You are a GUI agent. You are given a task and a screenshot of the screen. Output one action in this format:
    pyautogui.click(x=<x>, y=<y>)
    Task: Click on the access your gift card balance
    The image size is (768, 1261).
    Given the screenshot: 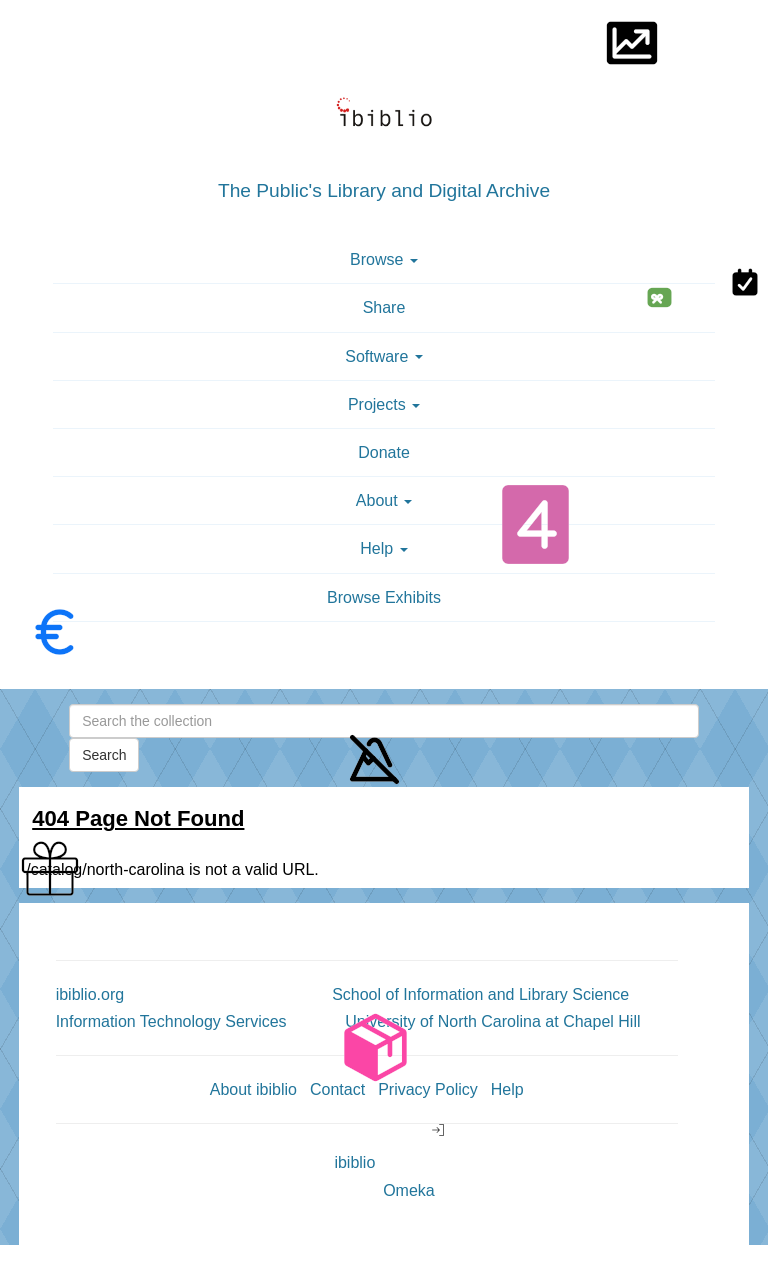 What is the action you would take?
    pyautogui.click(x=659, y=297)
    